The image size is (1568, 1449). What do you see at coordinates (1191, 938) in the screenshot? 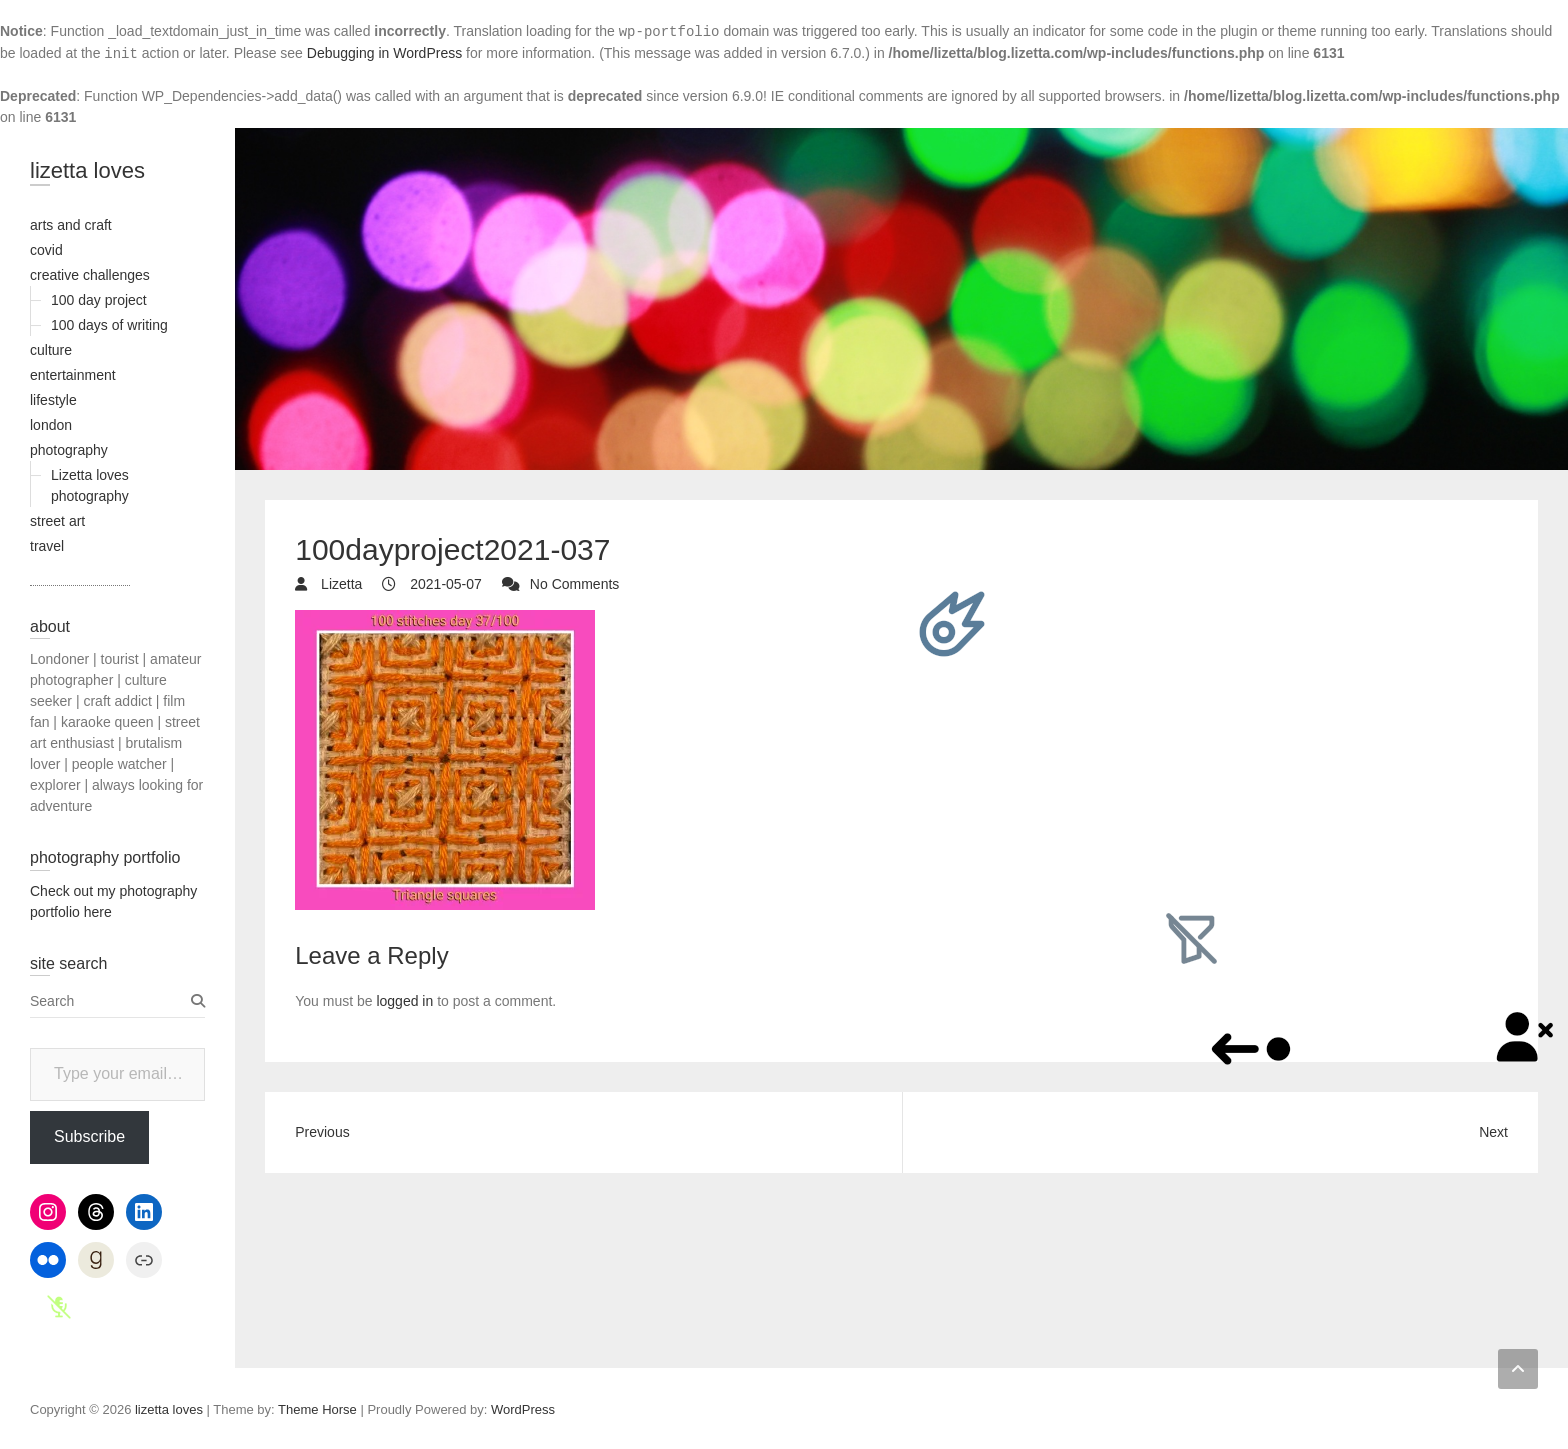
I see `clear all active filters` at bounding box center [1191, 938].